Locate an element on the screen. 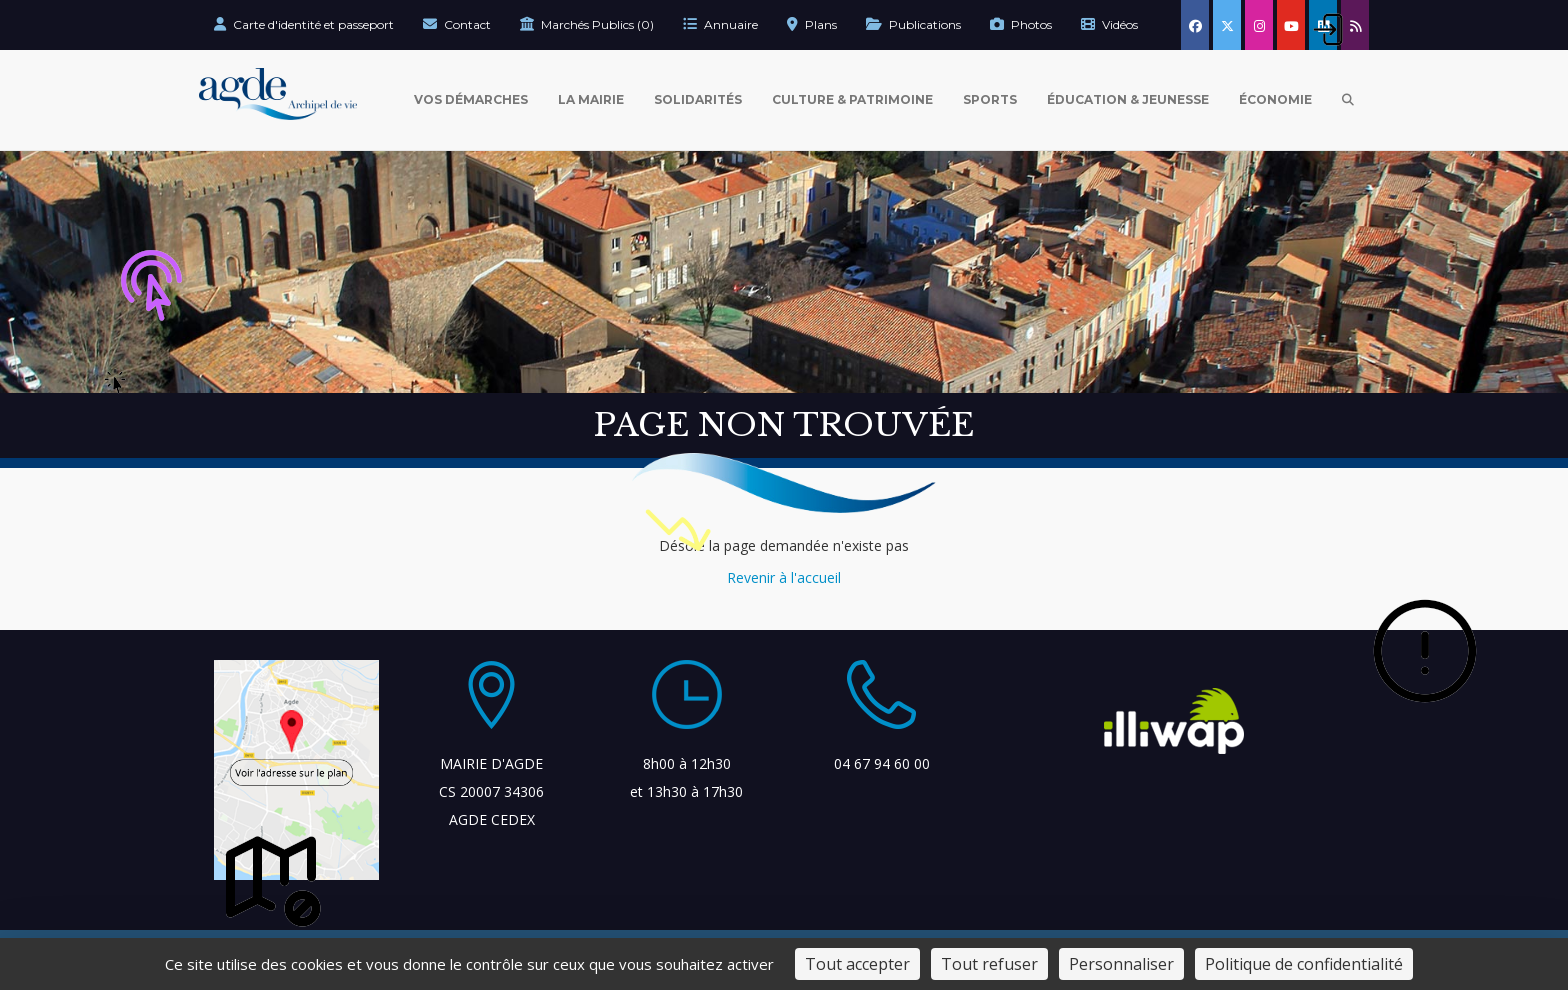 The width and height of the screenshot is (1568, 990). tap or click interaction detected is located at coordinates (151, 285).